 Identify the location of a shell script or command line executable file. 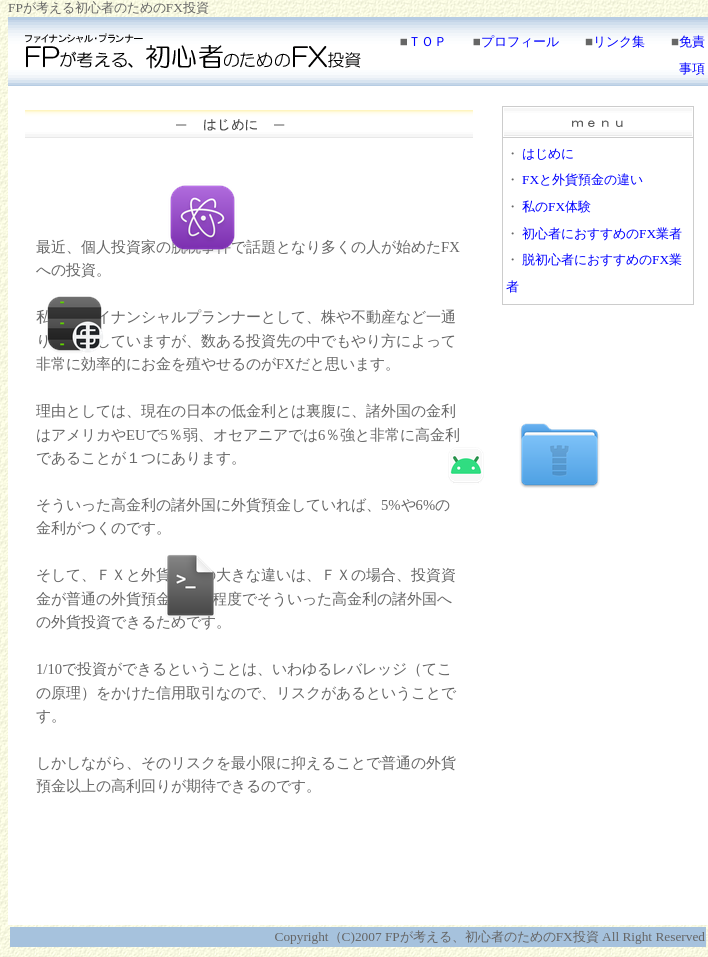
(190, 586).